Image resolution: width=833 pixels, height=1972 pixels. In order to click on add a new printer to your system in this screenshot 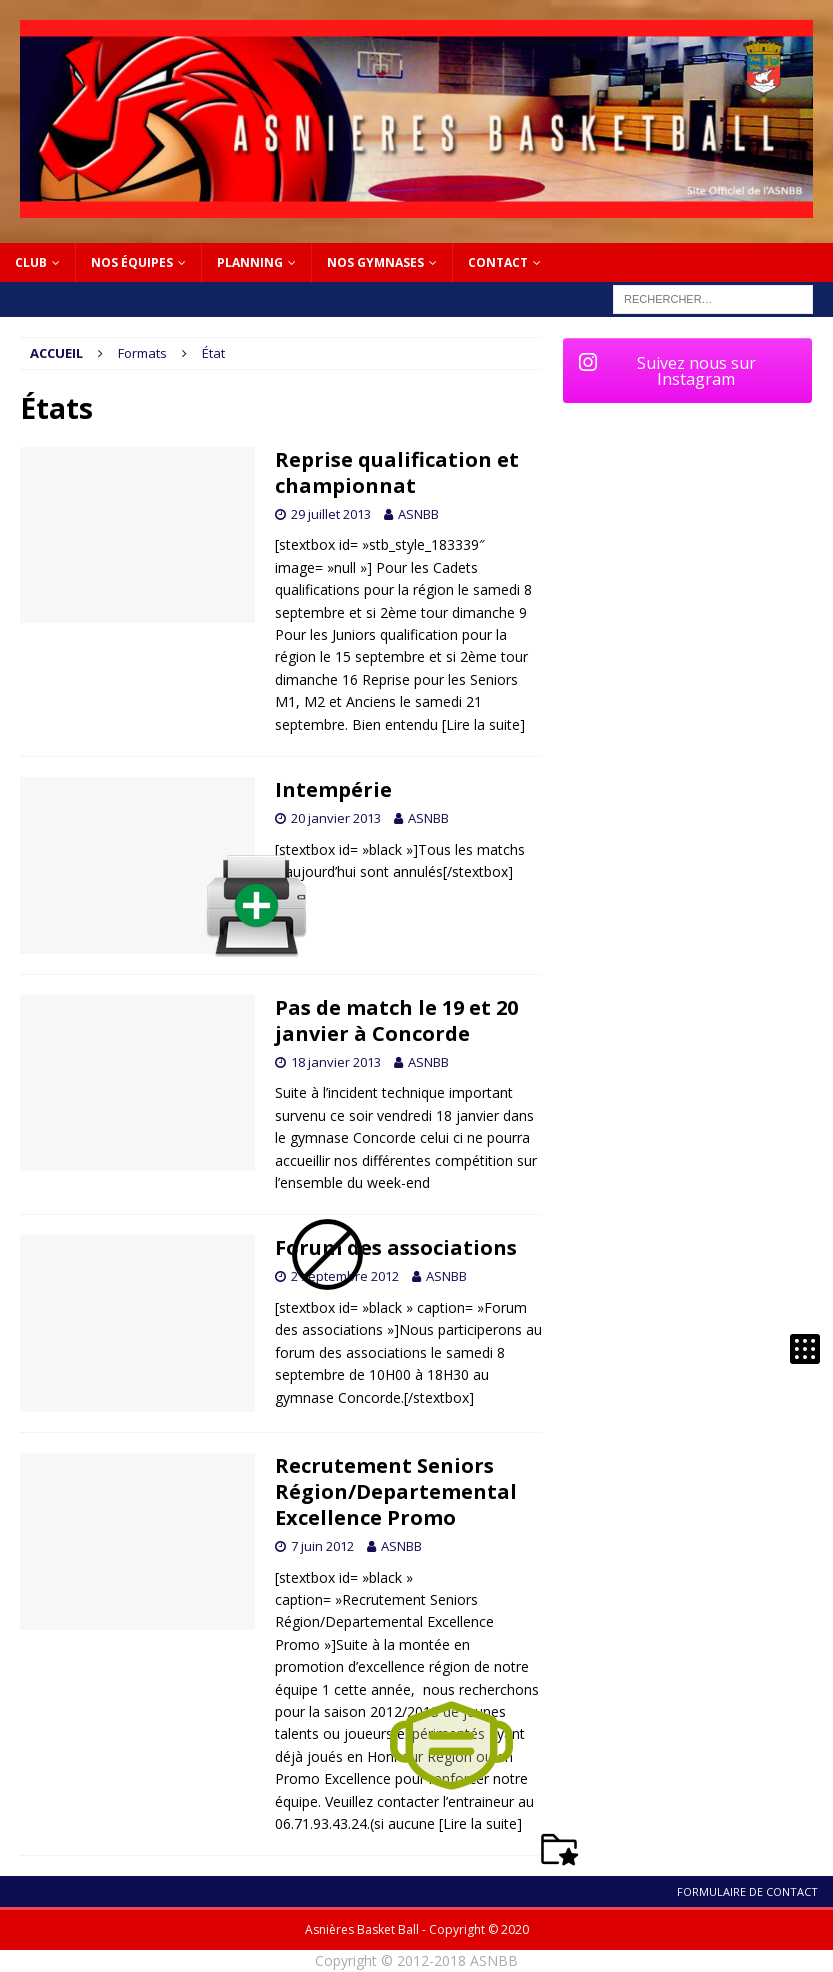, I will do `click(256, 905)`.